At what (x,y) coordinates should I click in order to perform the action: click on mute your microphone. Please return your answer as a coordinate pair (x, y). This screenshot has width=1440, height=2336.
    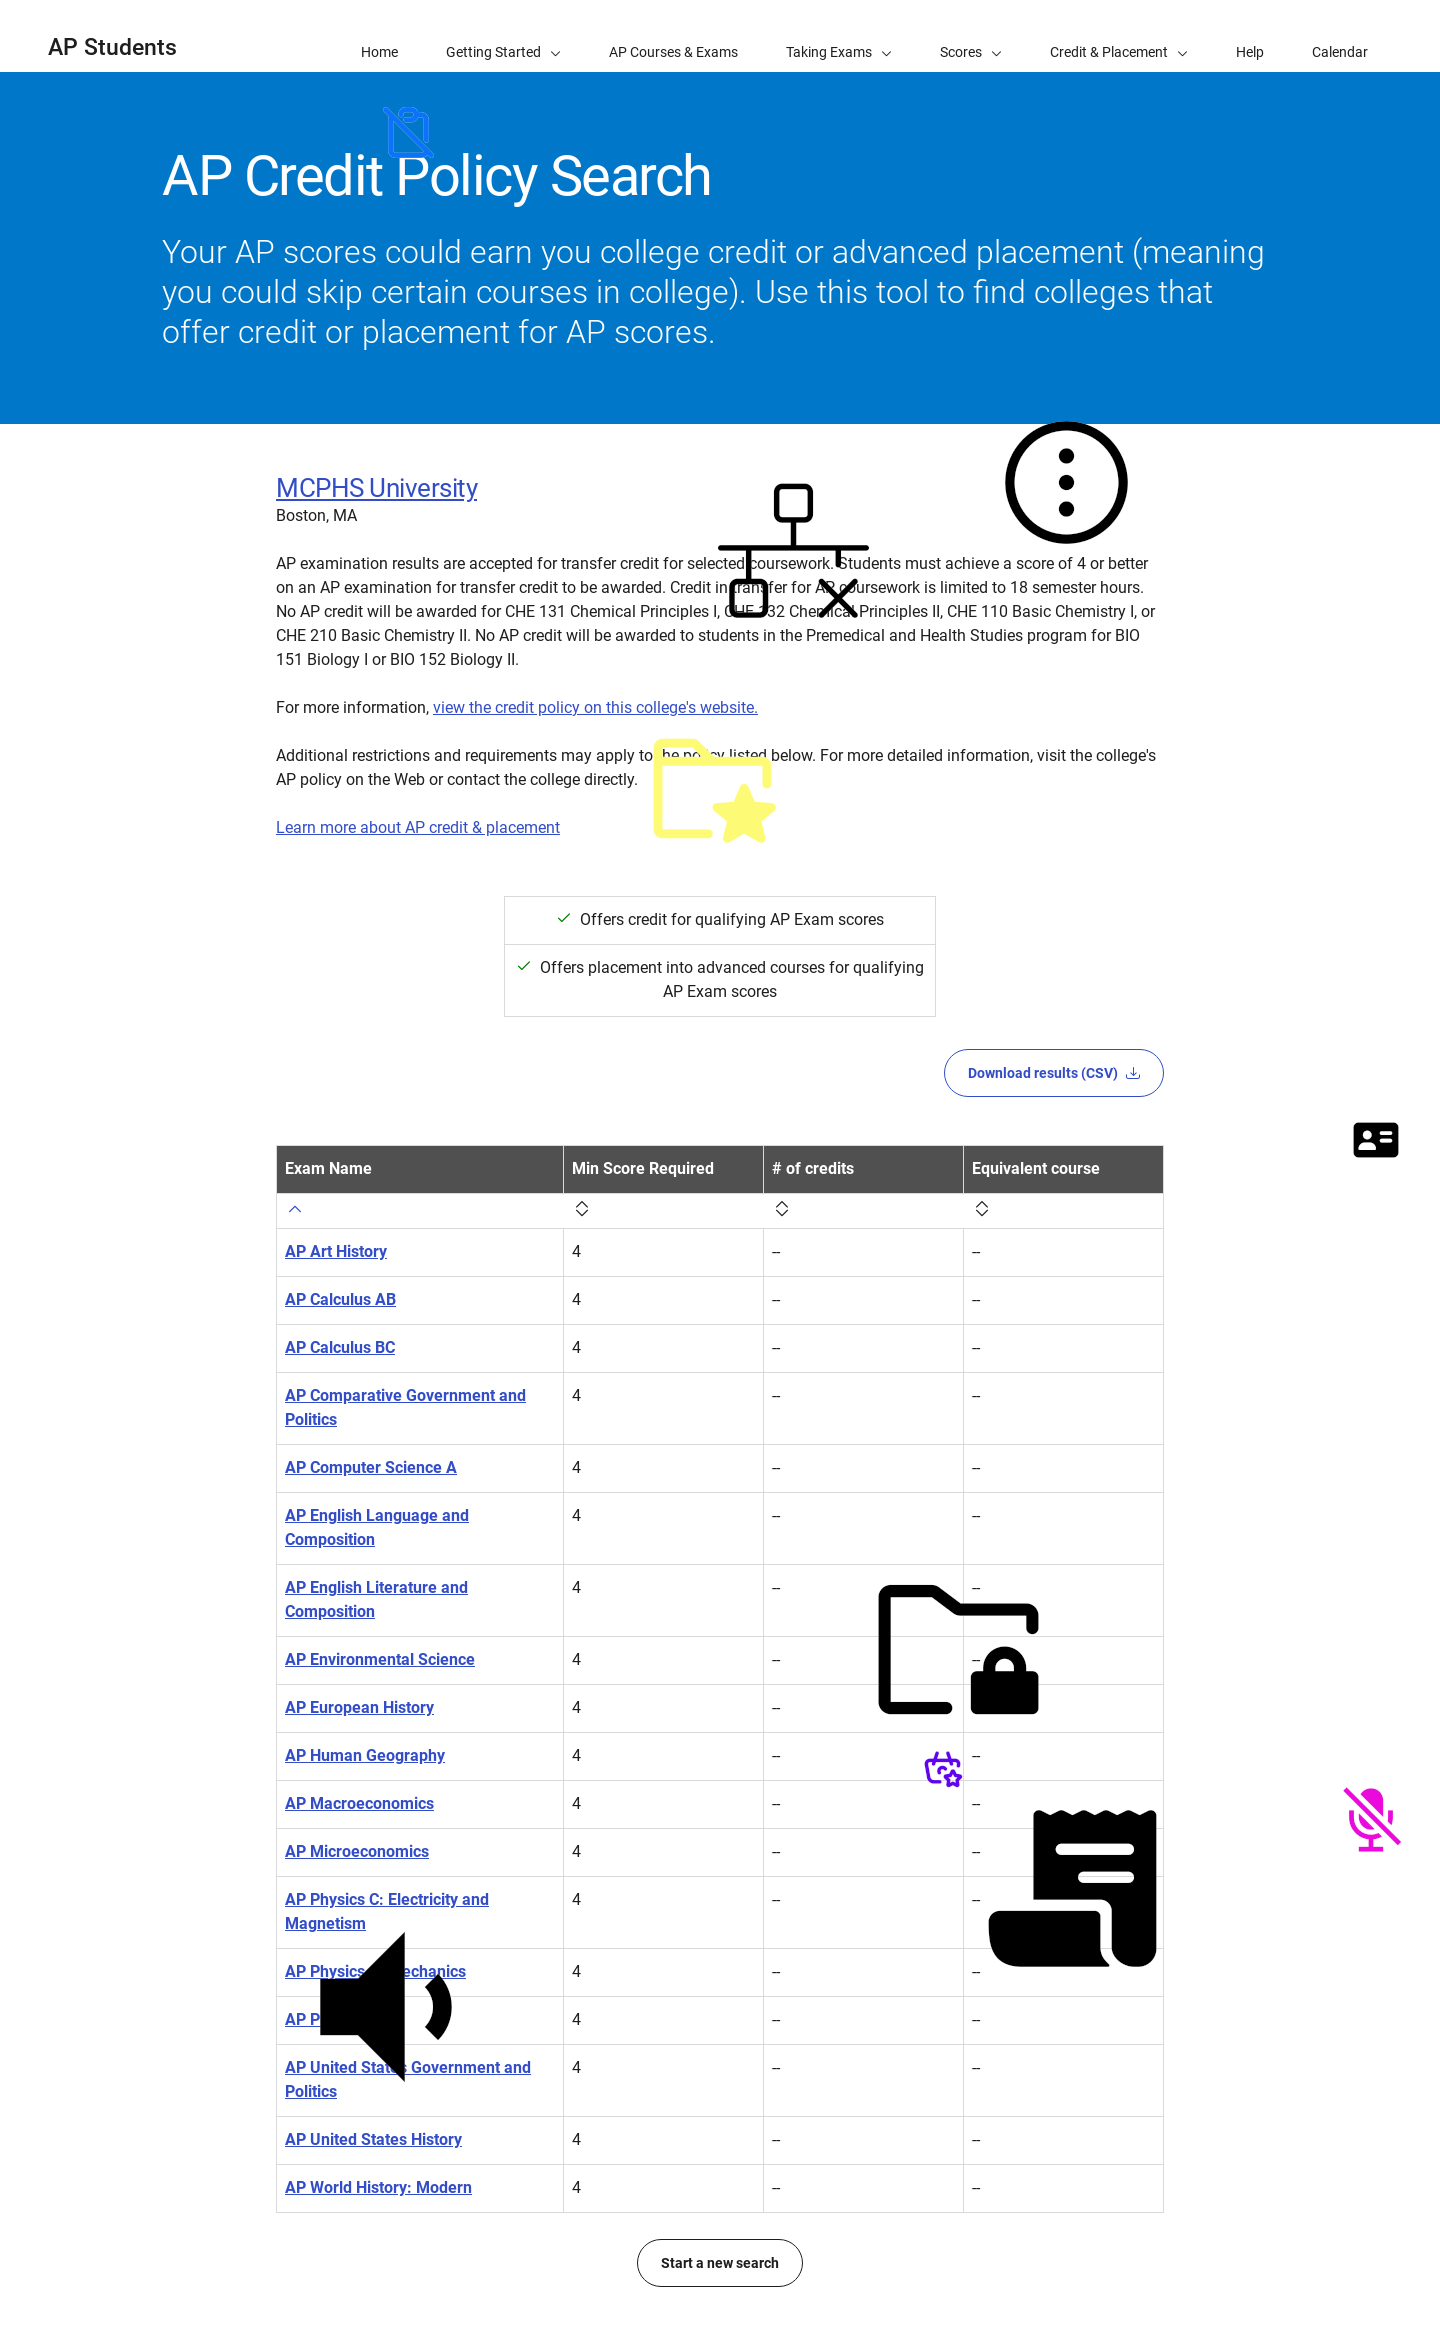
    Looking at the image, I should click on (1371, 1820).